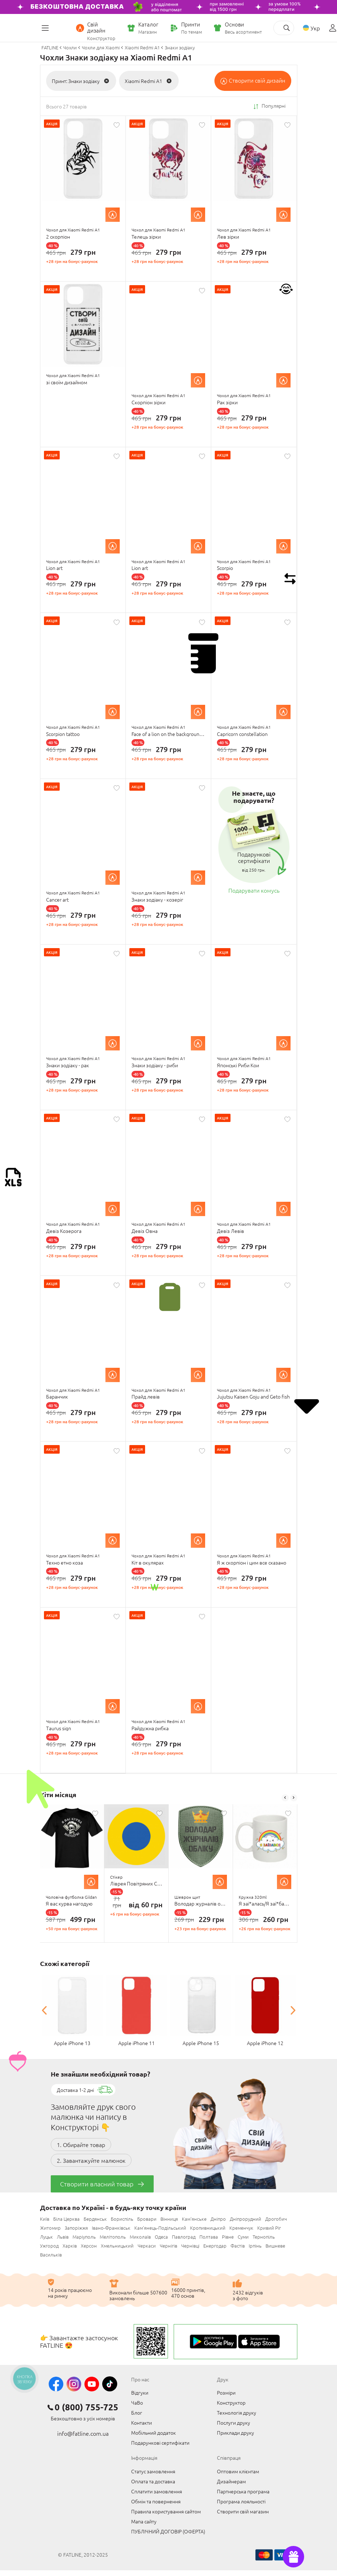 The height and width of the screenshot is (2576, 337). Describe the element at coordinates (286, 289) in the screenshot. I see `react with laughing emoji` at that location.